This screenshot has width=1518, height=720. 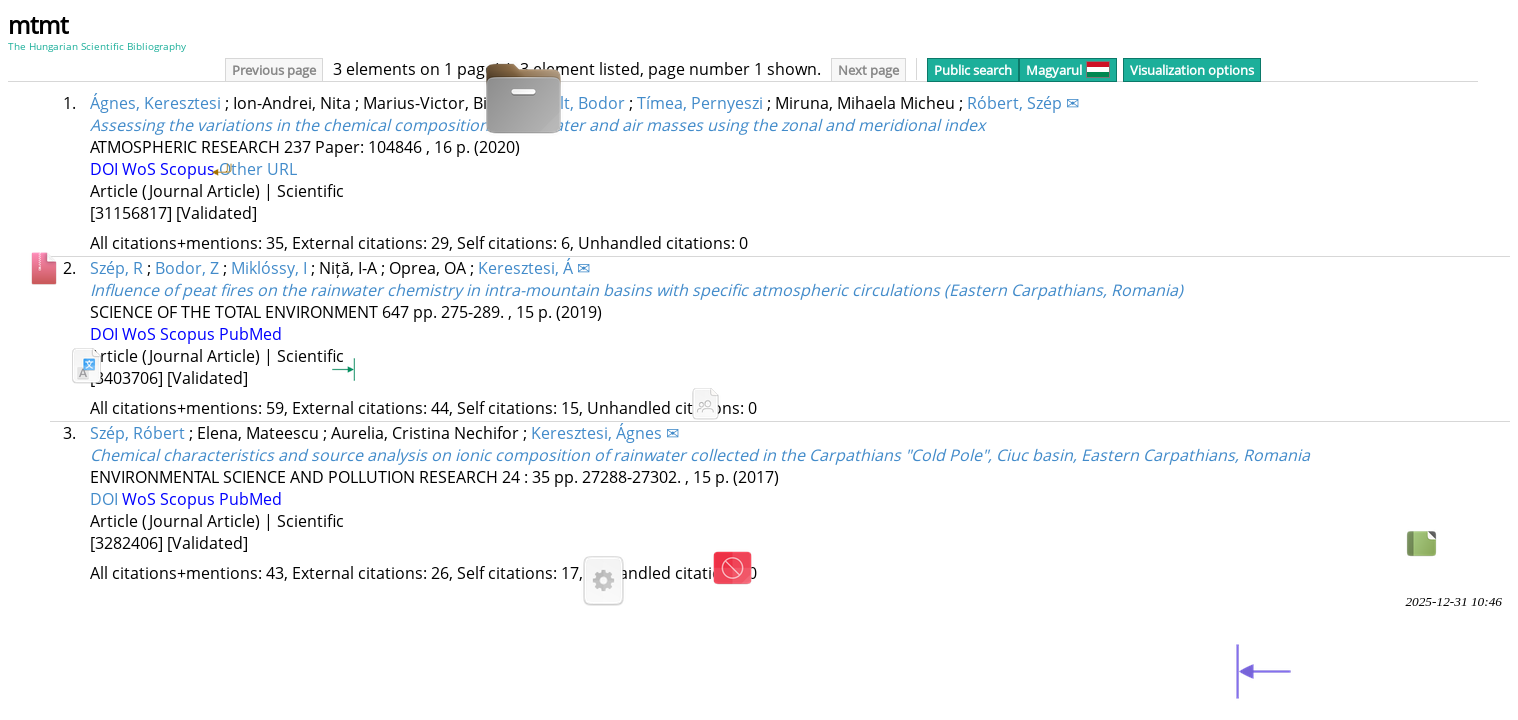 What do you see at coordinates (343, 369) in the screenshot?
I see `go to the last item or page` at bounding box center [343, 369].